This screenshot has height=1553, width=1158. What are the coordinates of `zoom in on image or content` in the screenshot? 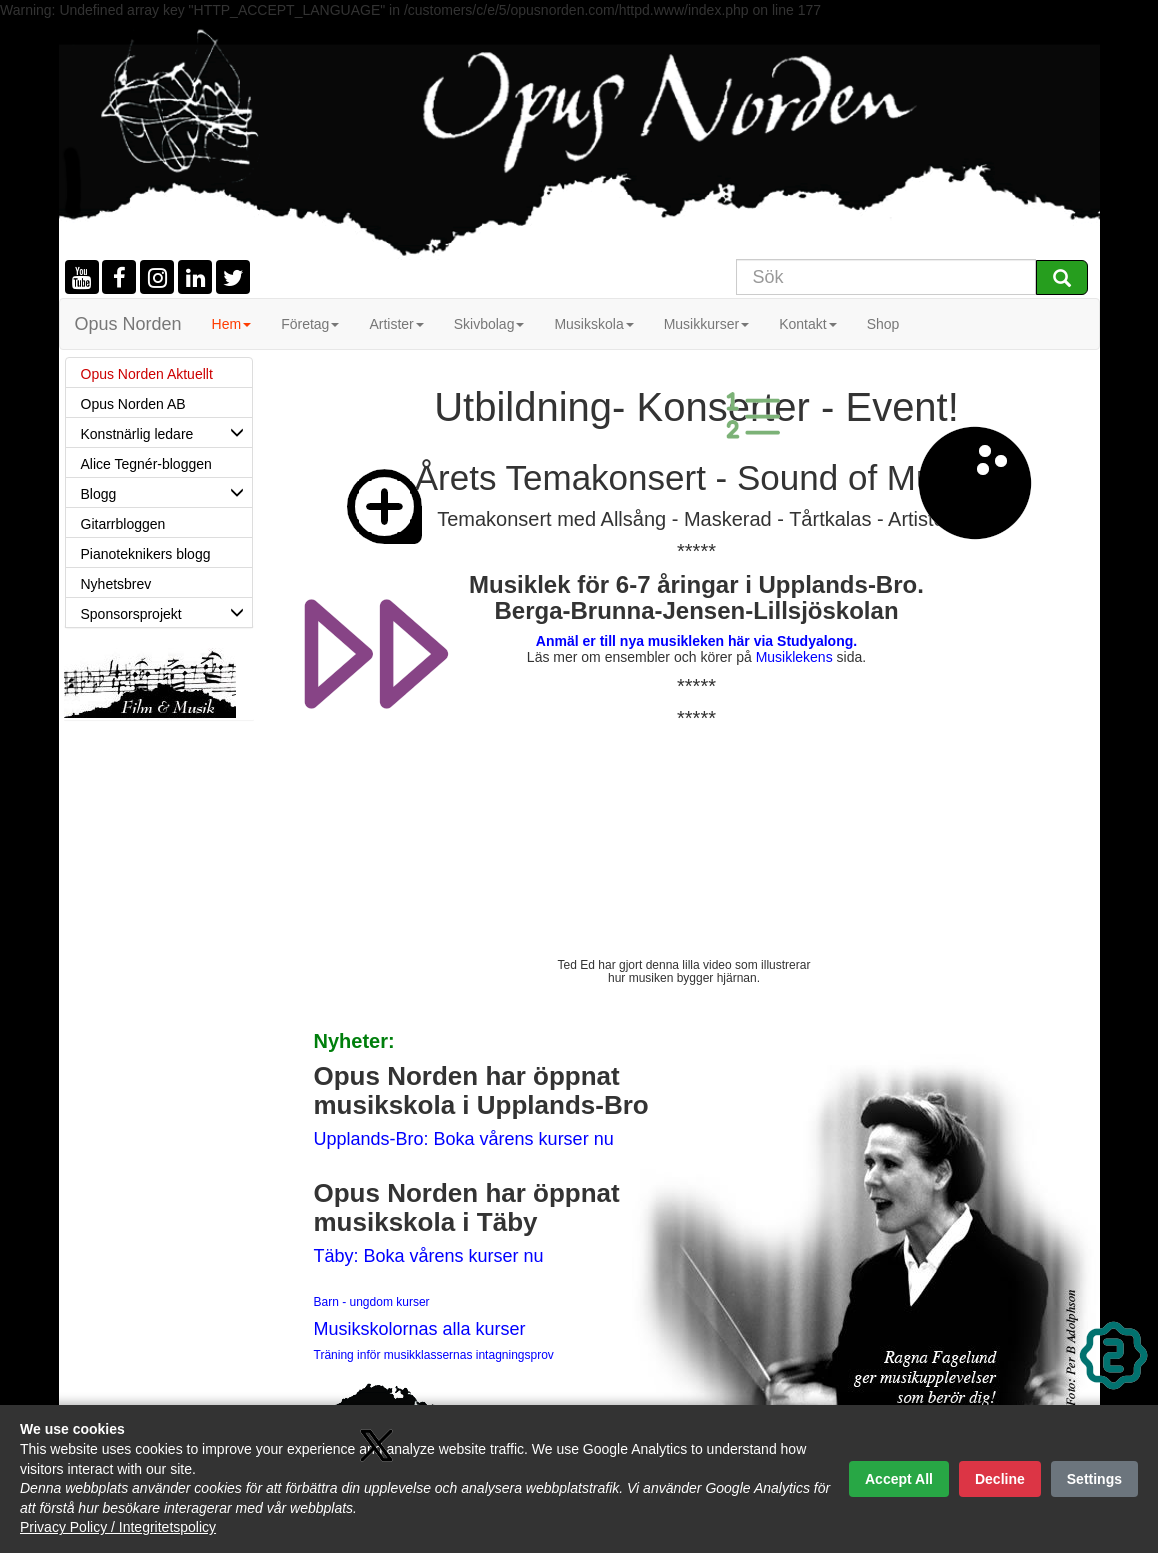 It's located at (384, 506).